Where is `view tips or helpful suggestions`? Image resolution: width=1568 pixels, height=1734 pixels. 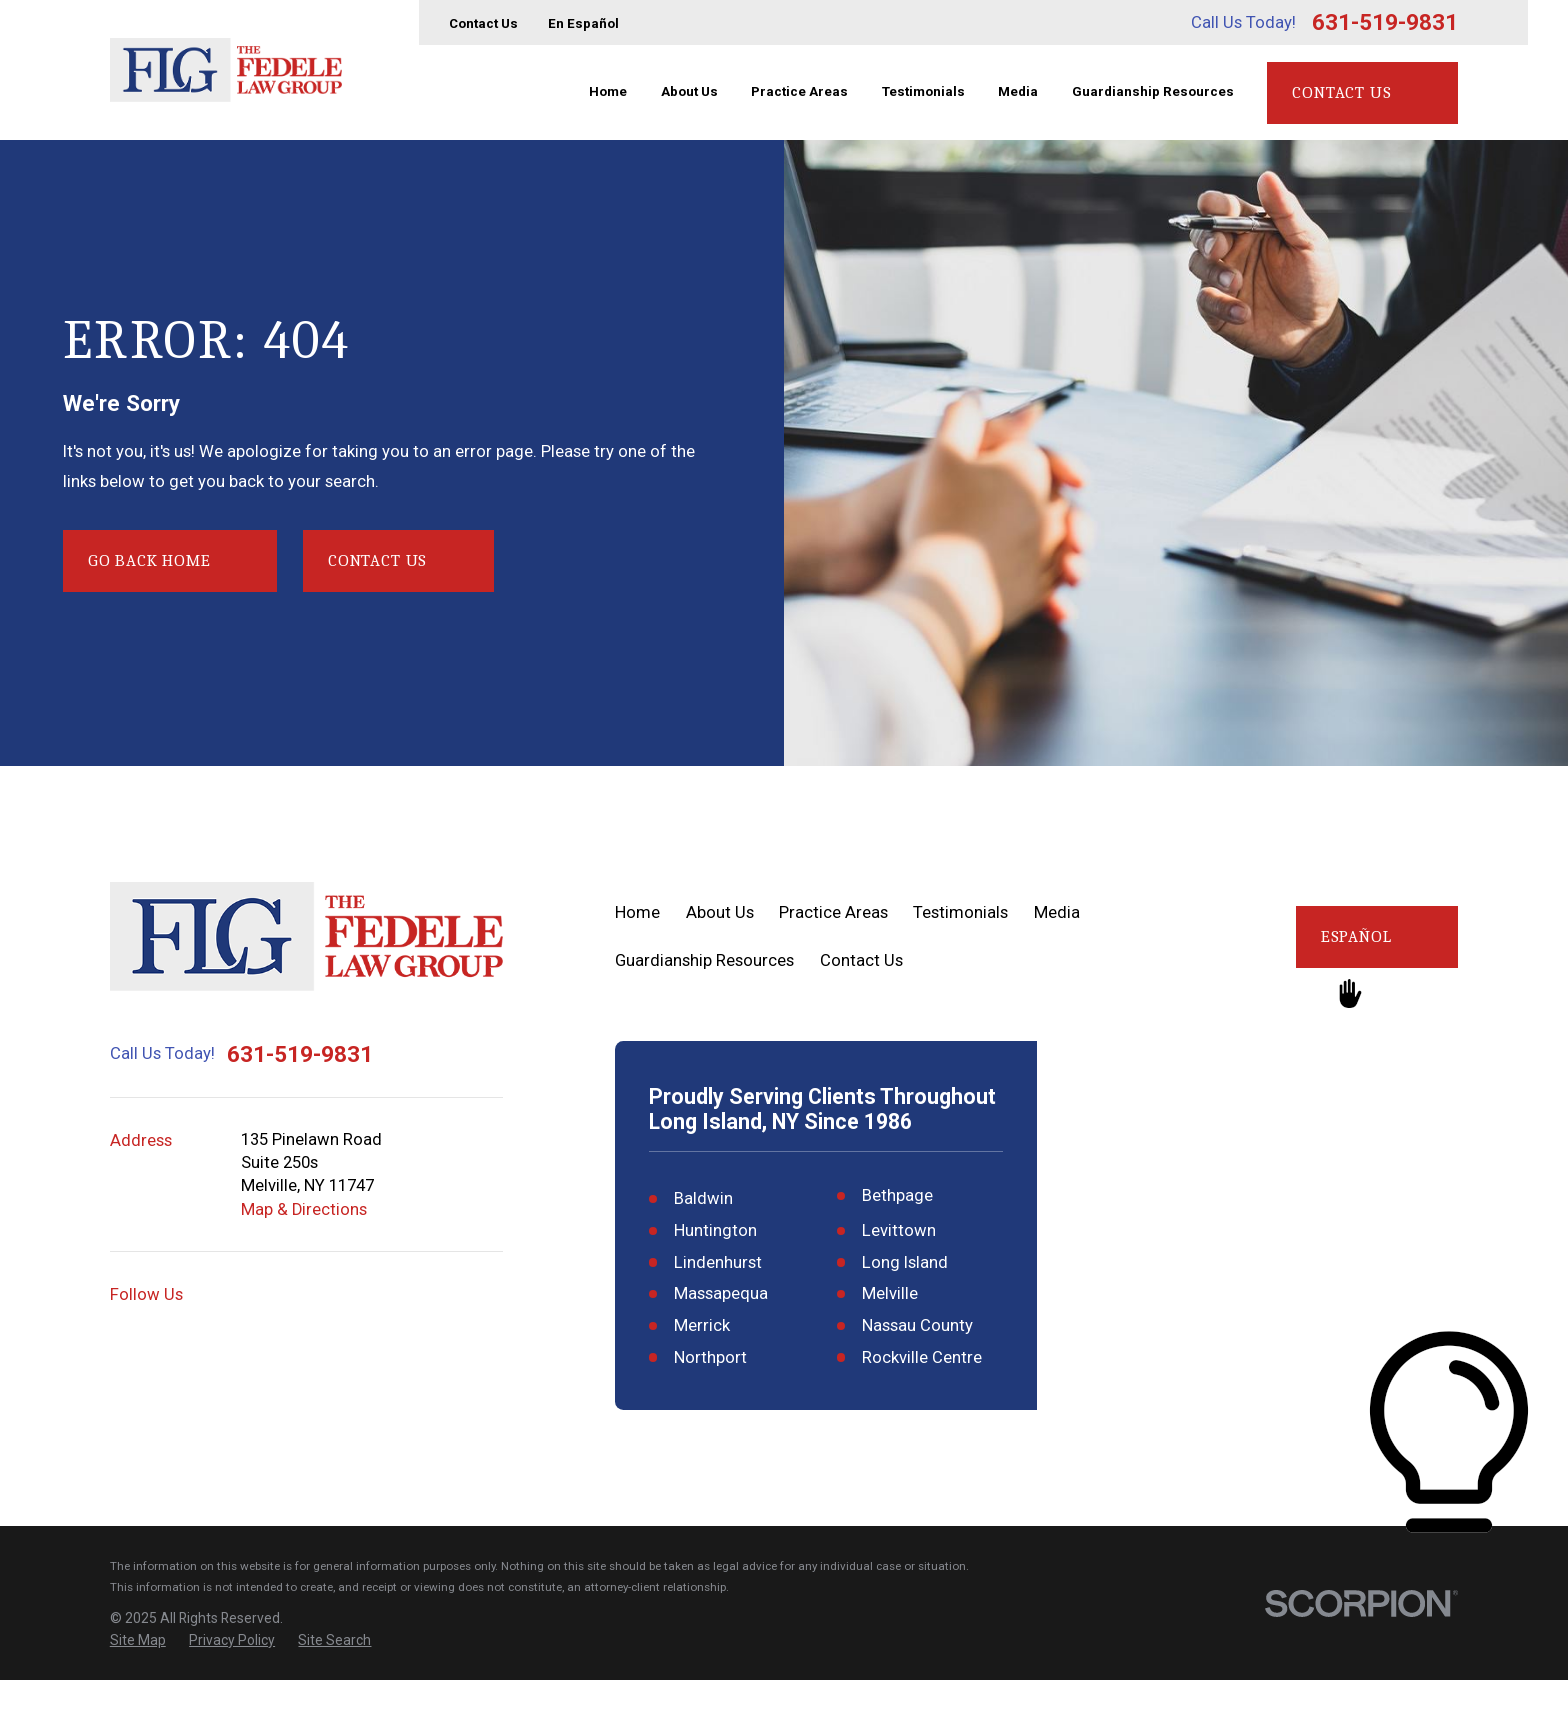
view tips or helpful suggestions is located at coordinates (1449, 1432).